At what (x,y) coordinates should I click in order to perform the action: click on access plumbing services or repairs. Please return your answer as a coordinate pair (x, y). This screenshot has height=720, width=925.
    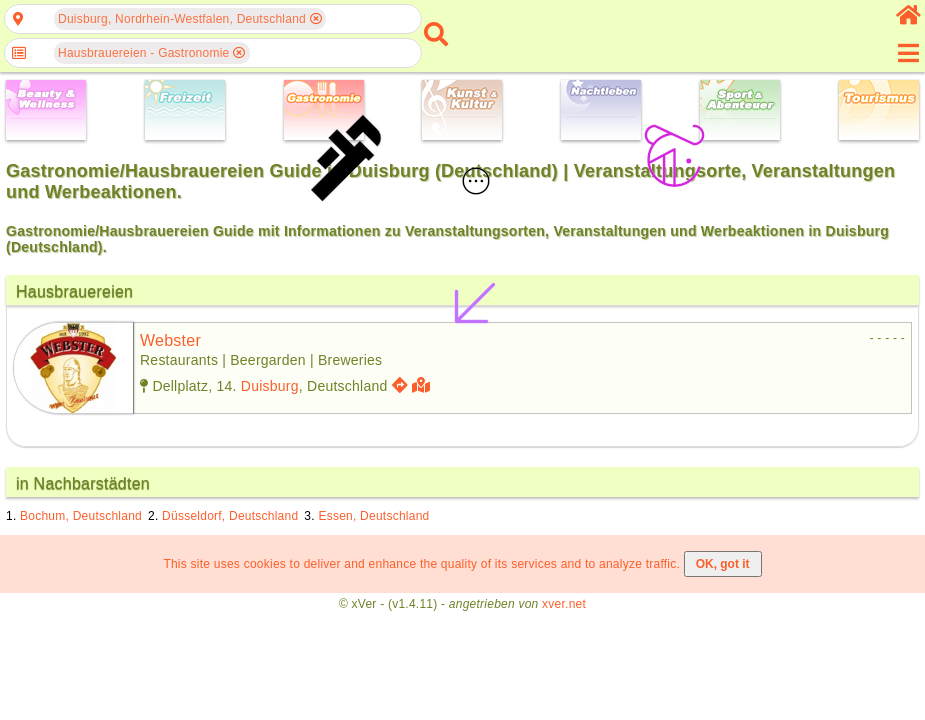
    Looking at the image, I should click on (346, 158).